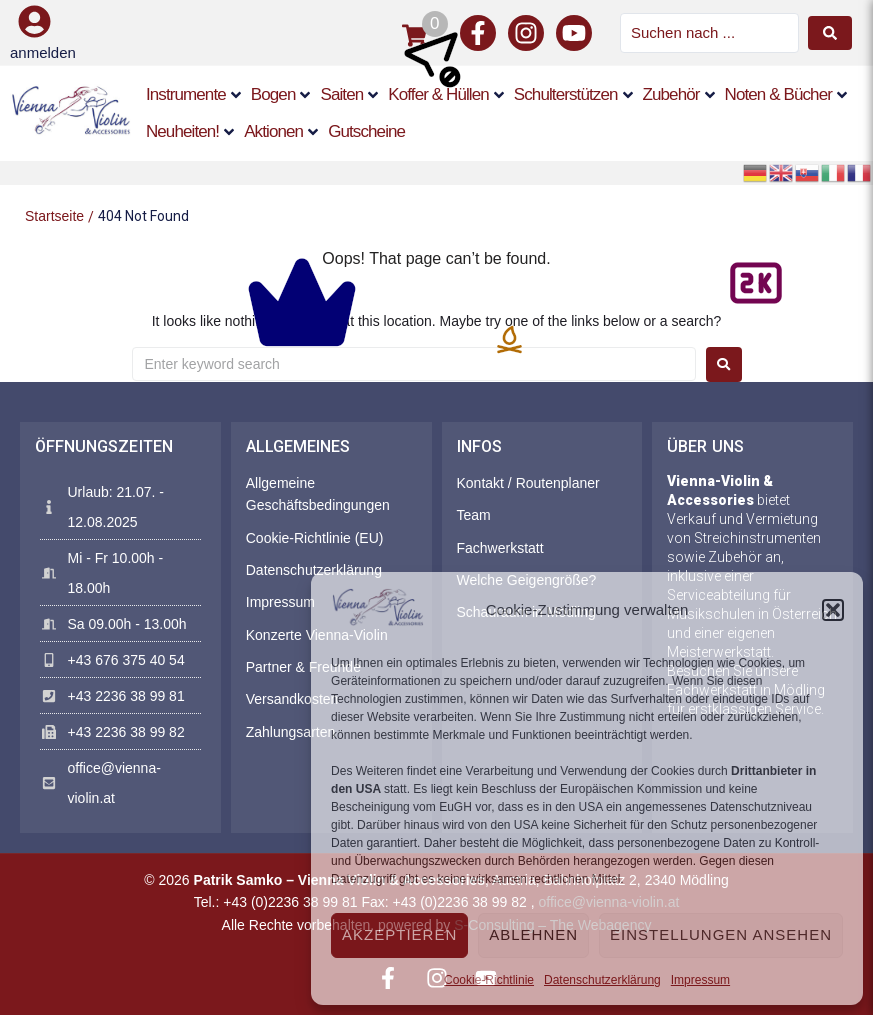 The height and width of the screenshot is (1015, 873). What do you see at coordinates (509, 339) in the screenshot?
I see `access camping or outdoor activity features` at bounding box center [509, 339].